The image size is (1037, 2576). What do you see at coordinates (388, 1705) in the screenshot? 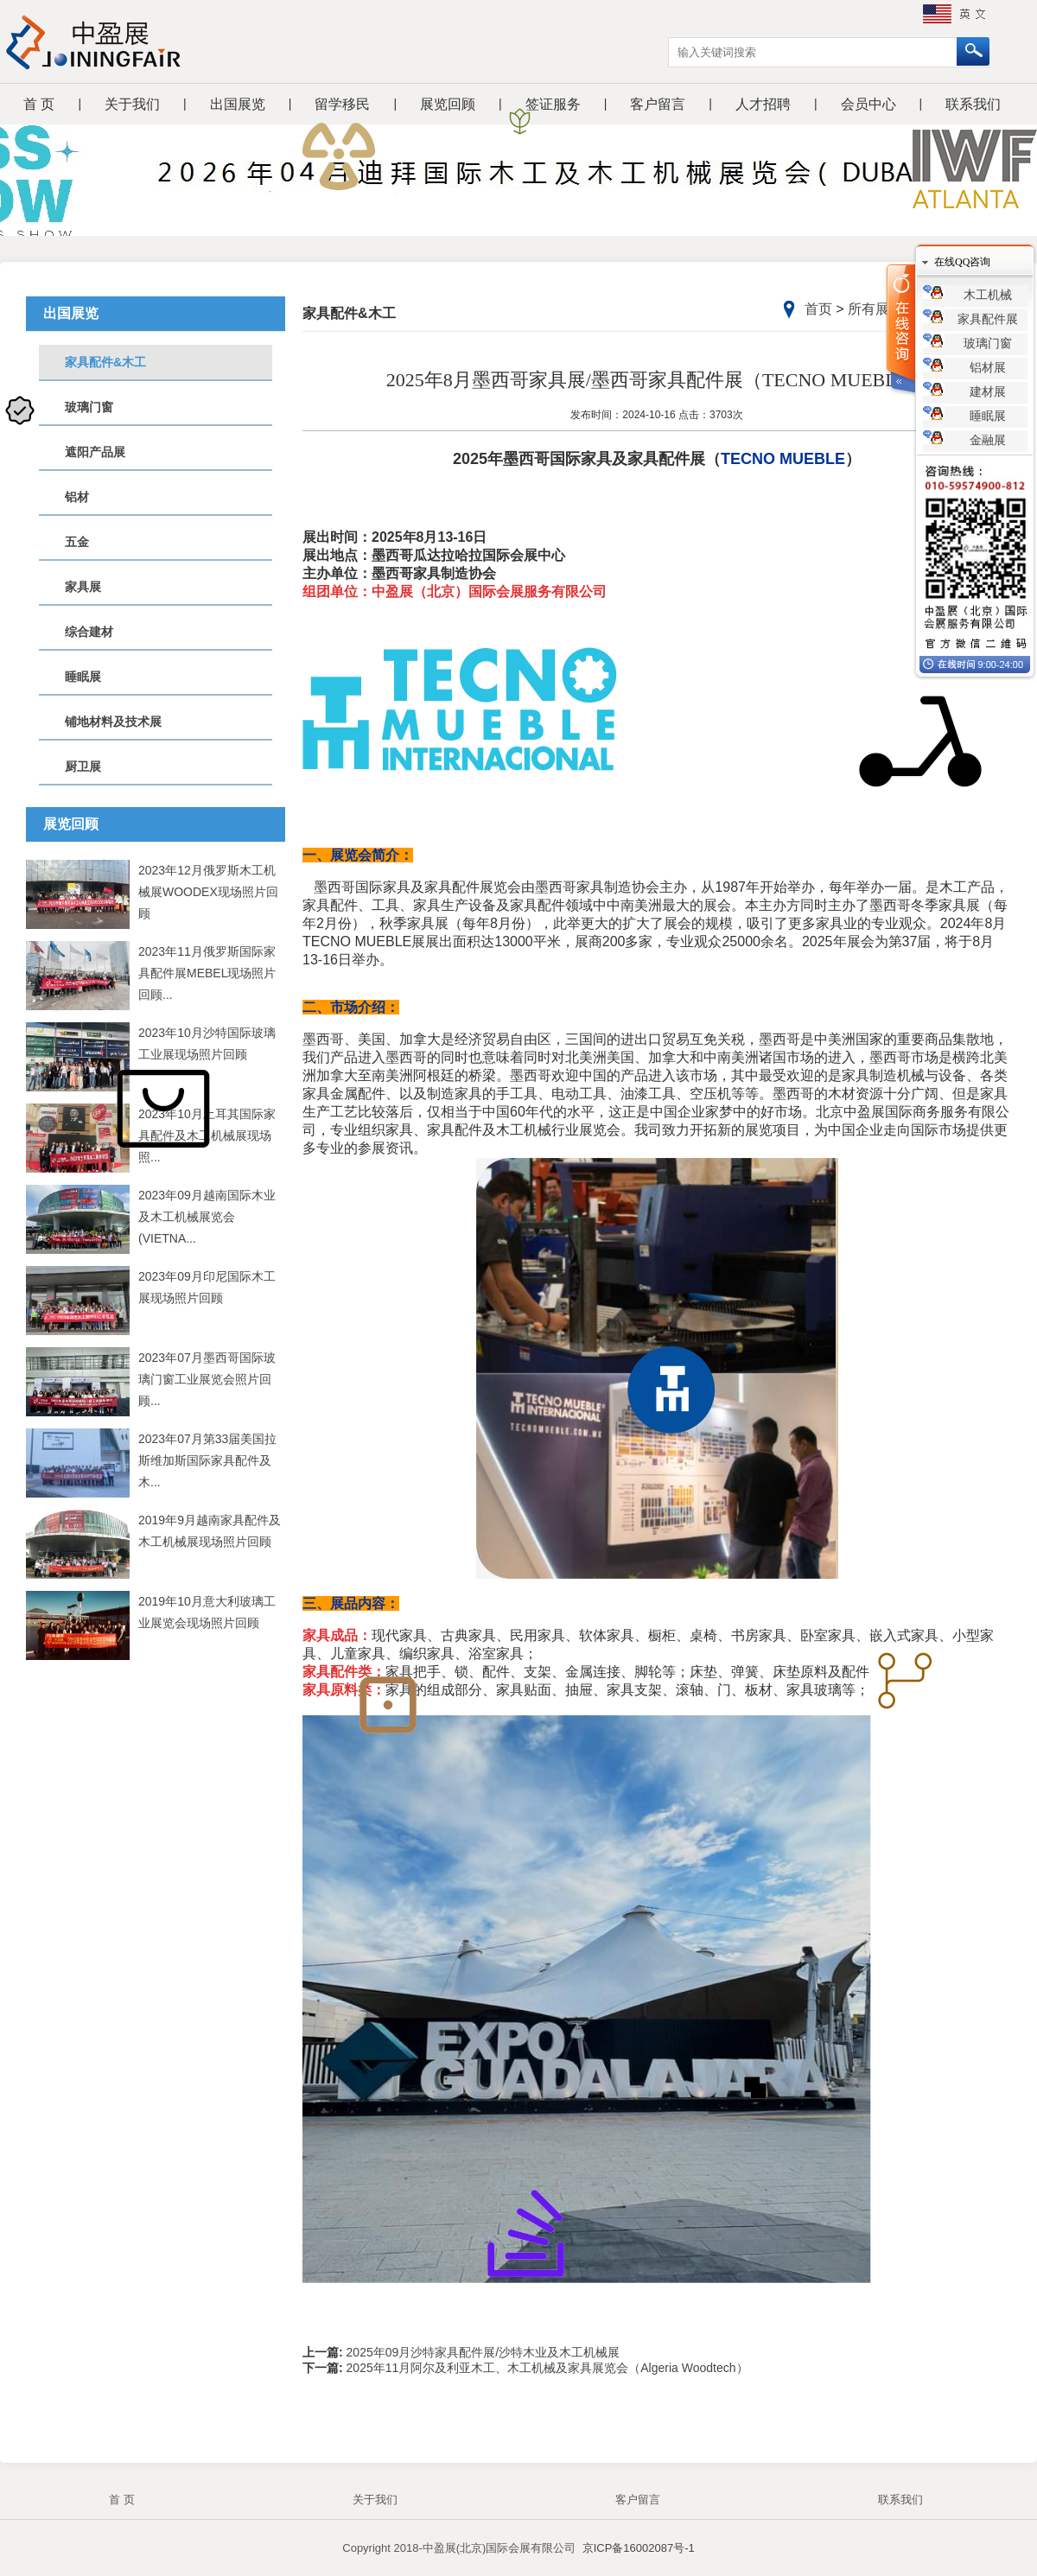
I see `roll the dice or generate a random result` at bounding box center [388, 1705].